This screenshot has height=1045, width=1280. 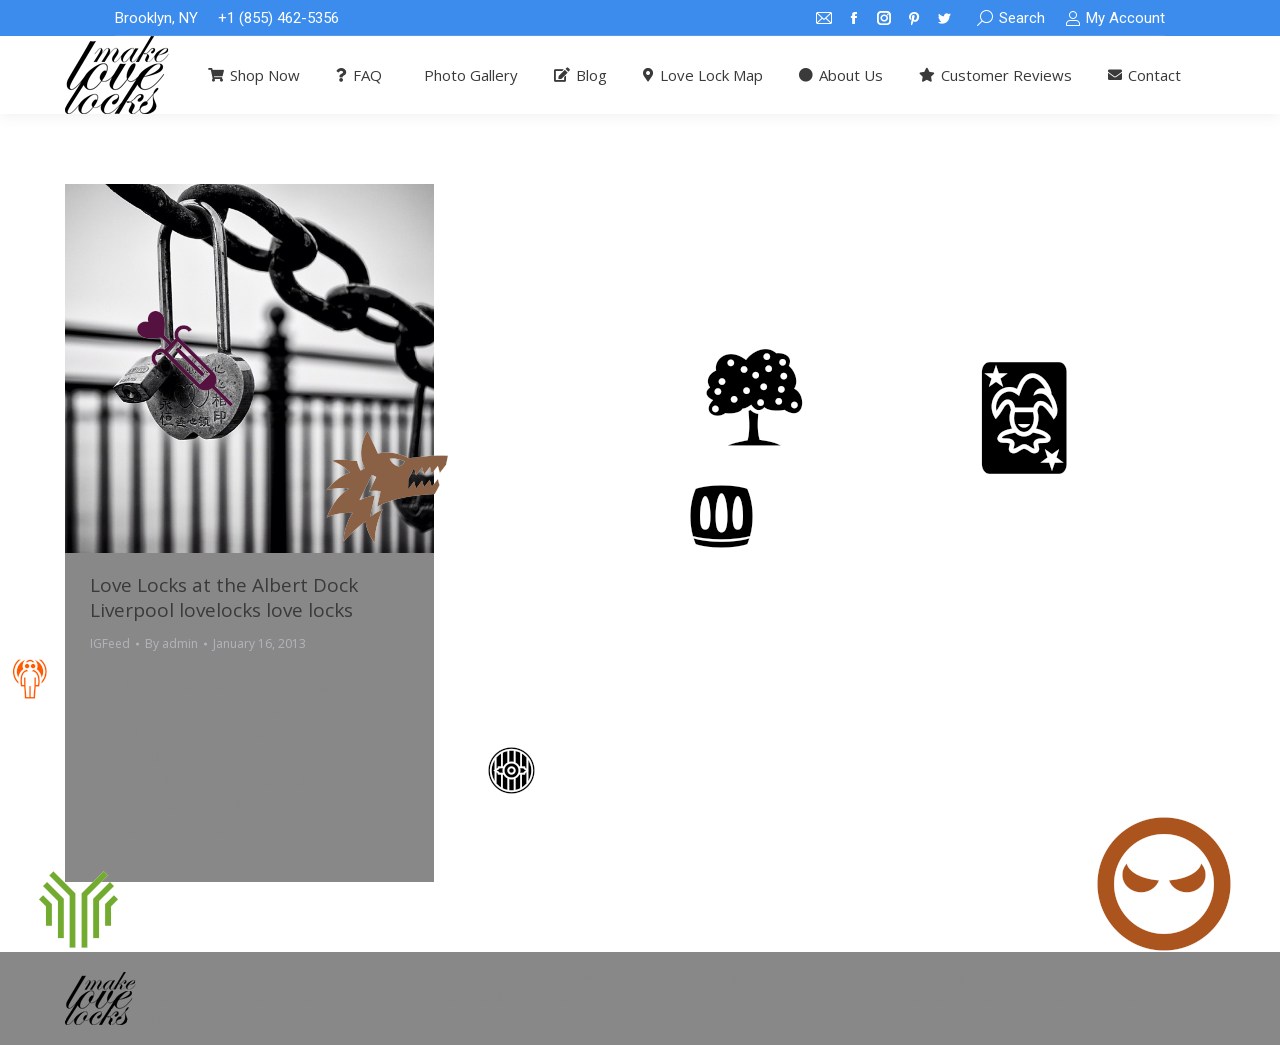 I want to click on play a wild card or joker in a card game, so click(x=1024, y=418).